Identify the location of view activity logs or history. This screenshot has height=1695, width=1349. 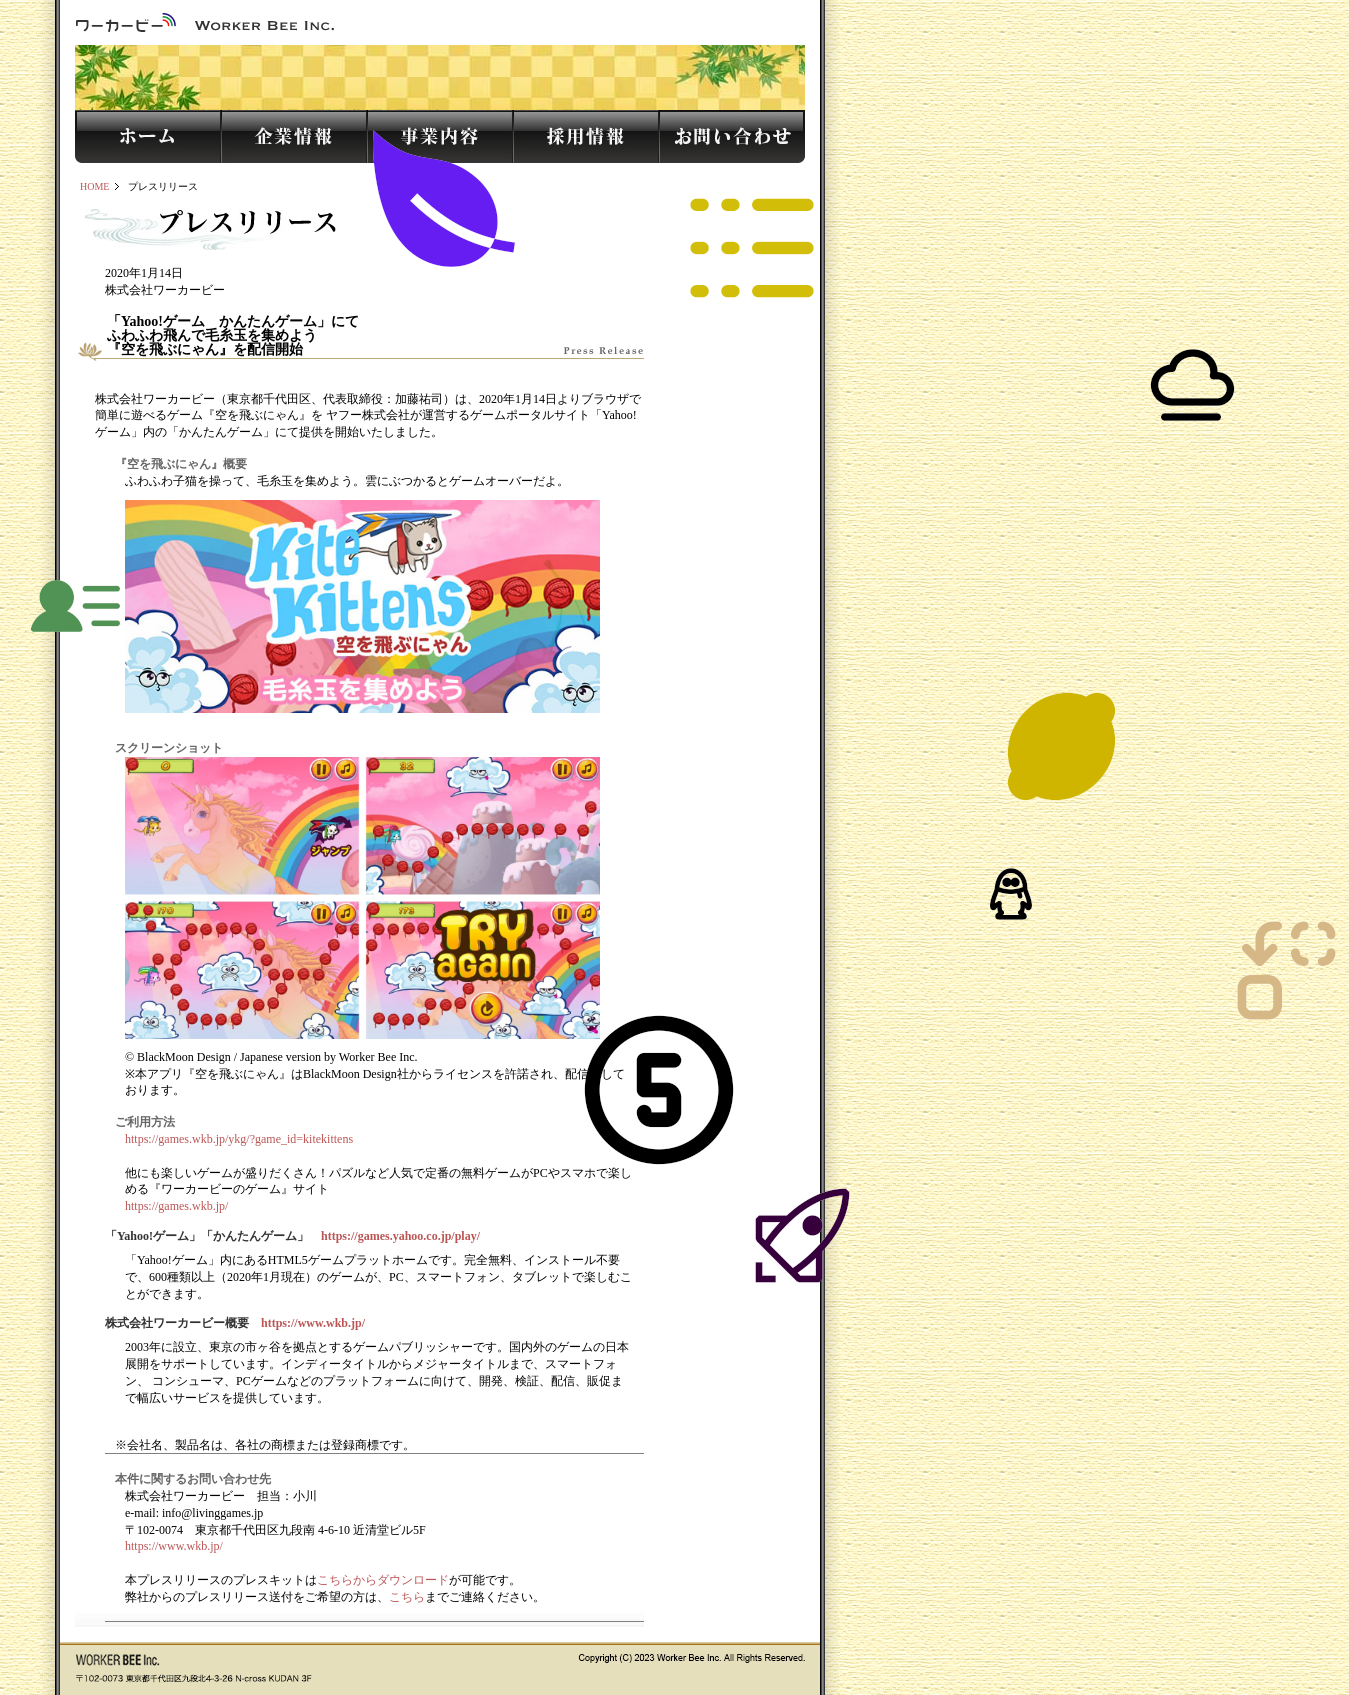
(752, 248).